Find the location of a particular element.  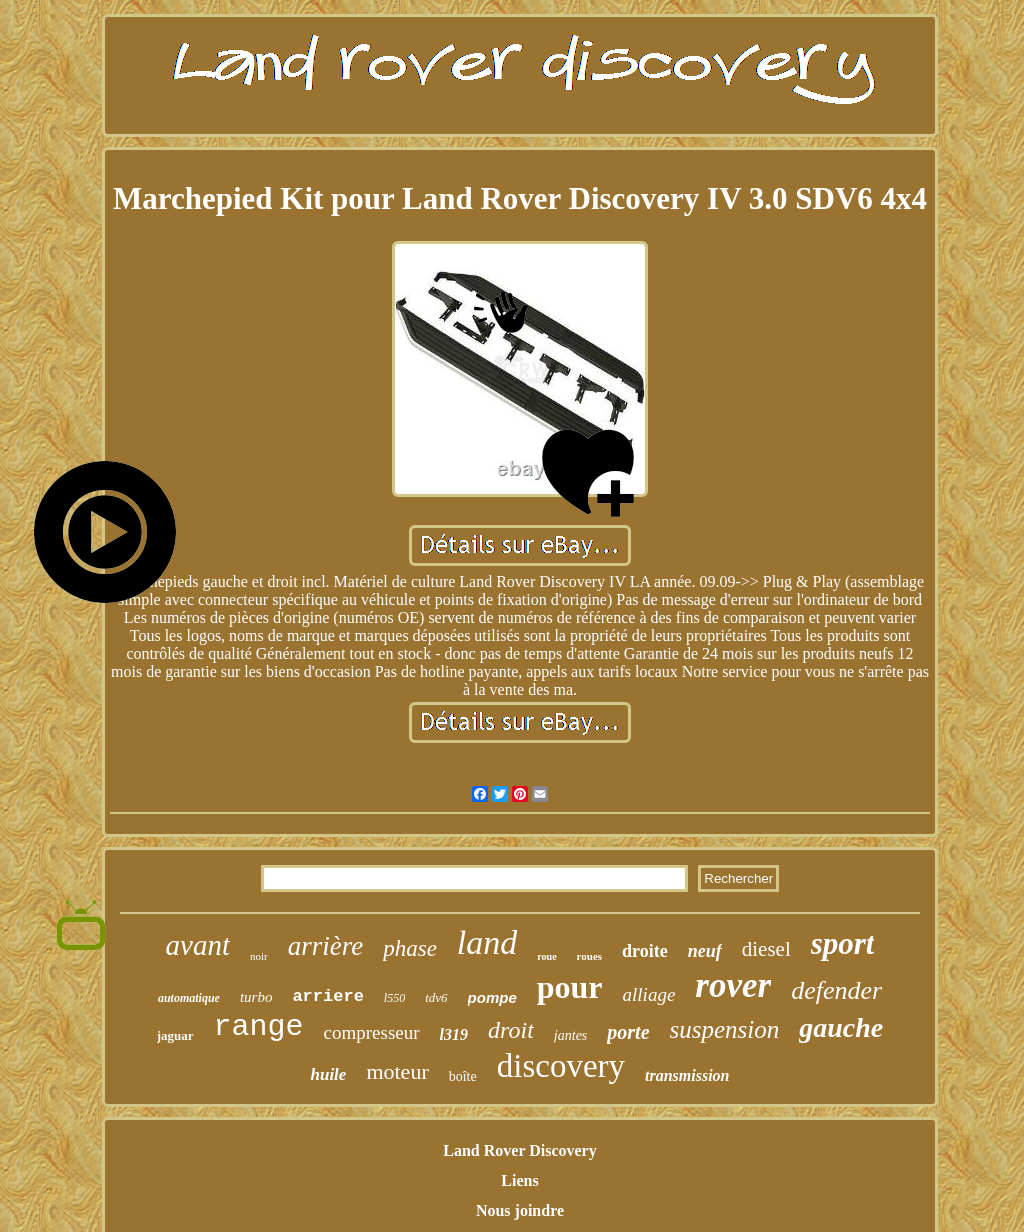

add to favorites is located at coordinates (588, 471).